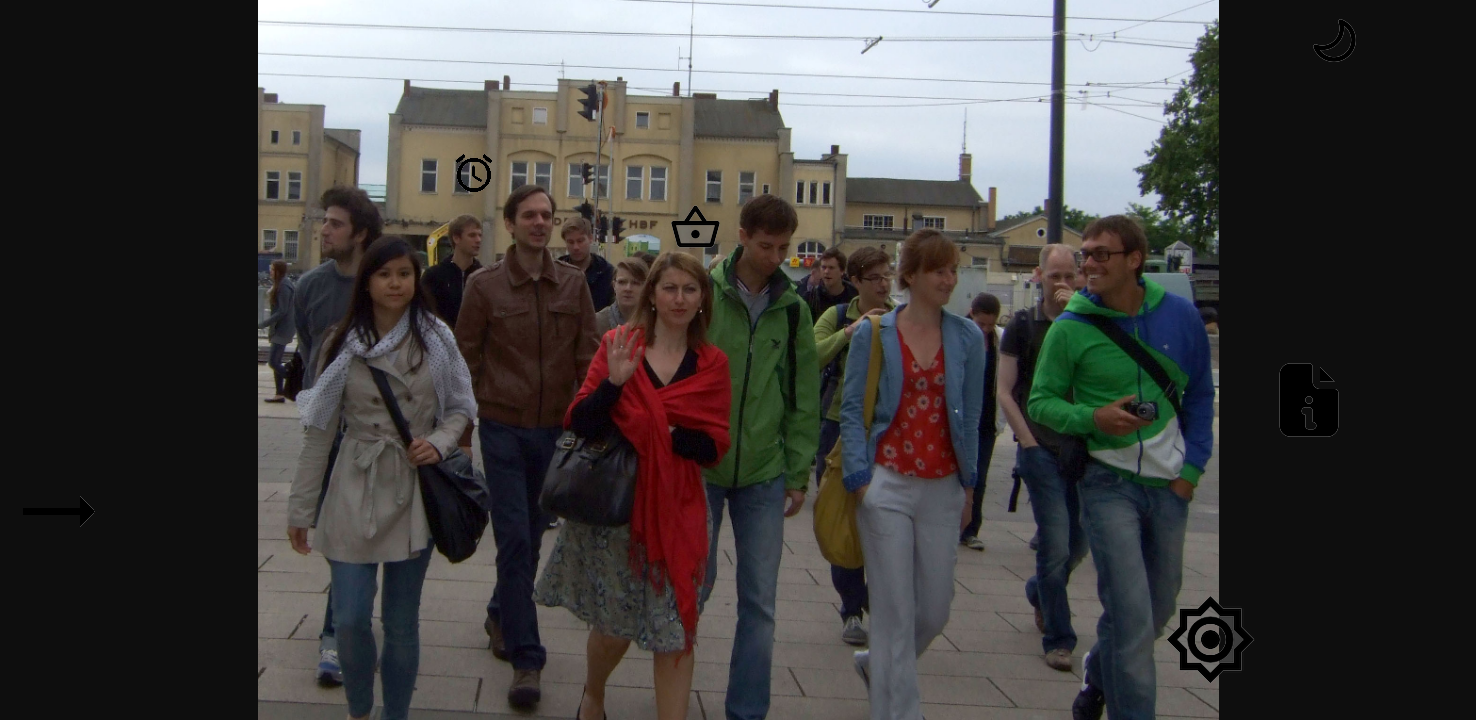  What do you see at coordinates (1334, 40) in the screenshot?
I see `switch to dark mode` at bounding box center [1334, 40].